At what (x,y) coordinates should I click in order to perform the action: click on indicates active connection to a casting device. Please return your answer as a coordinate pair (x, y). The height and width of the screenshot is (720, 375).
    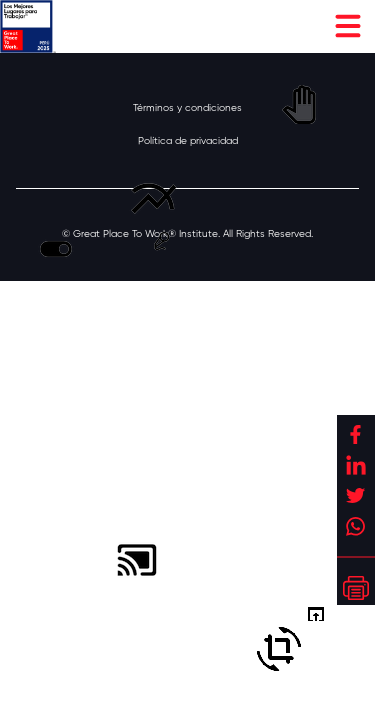
    Looking at the image, I should click on (137, 560).